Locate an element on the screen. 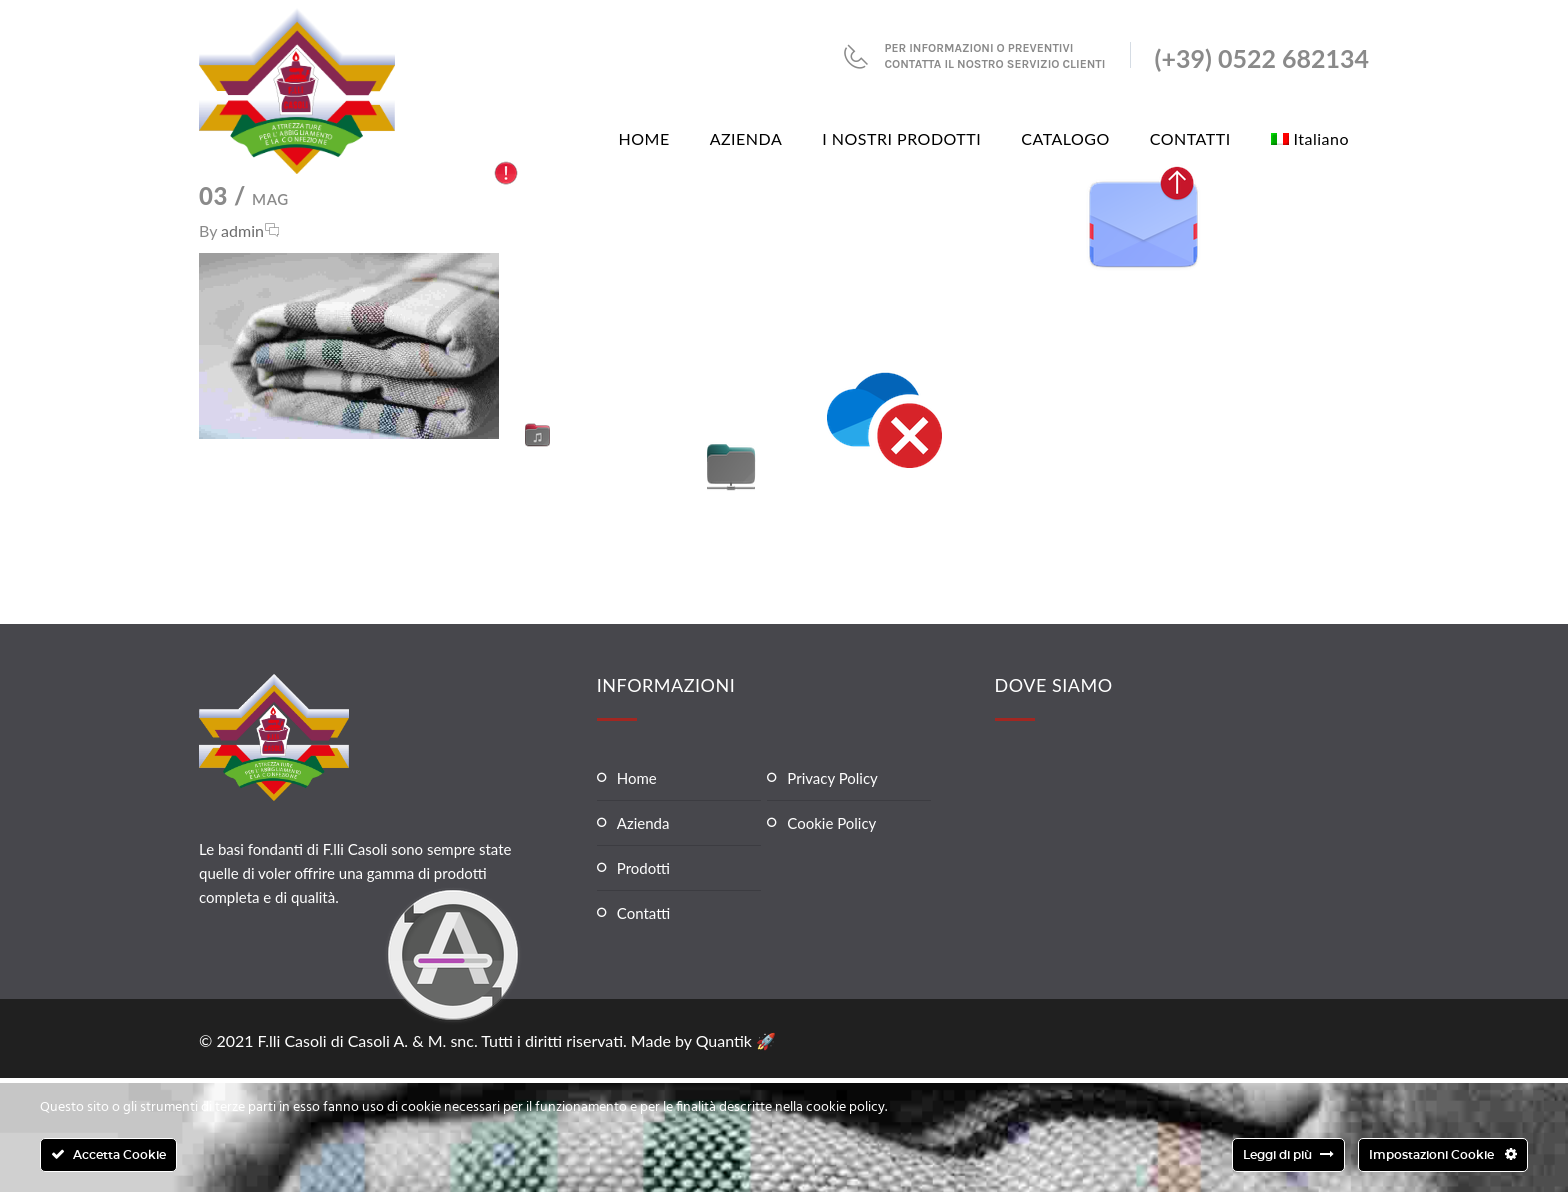 Image resolution: width=1568 pixels, height=1192 pixels. OneDrive sync error or connection failure is located at coordinates (884, 410).